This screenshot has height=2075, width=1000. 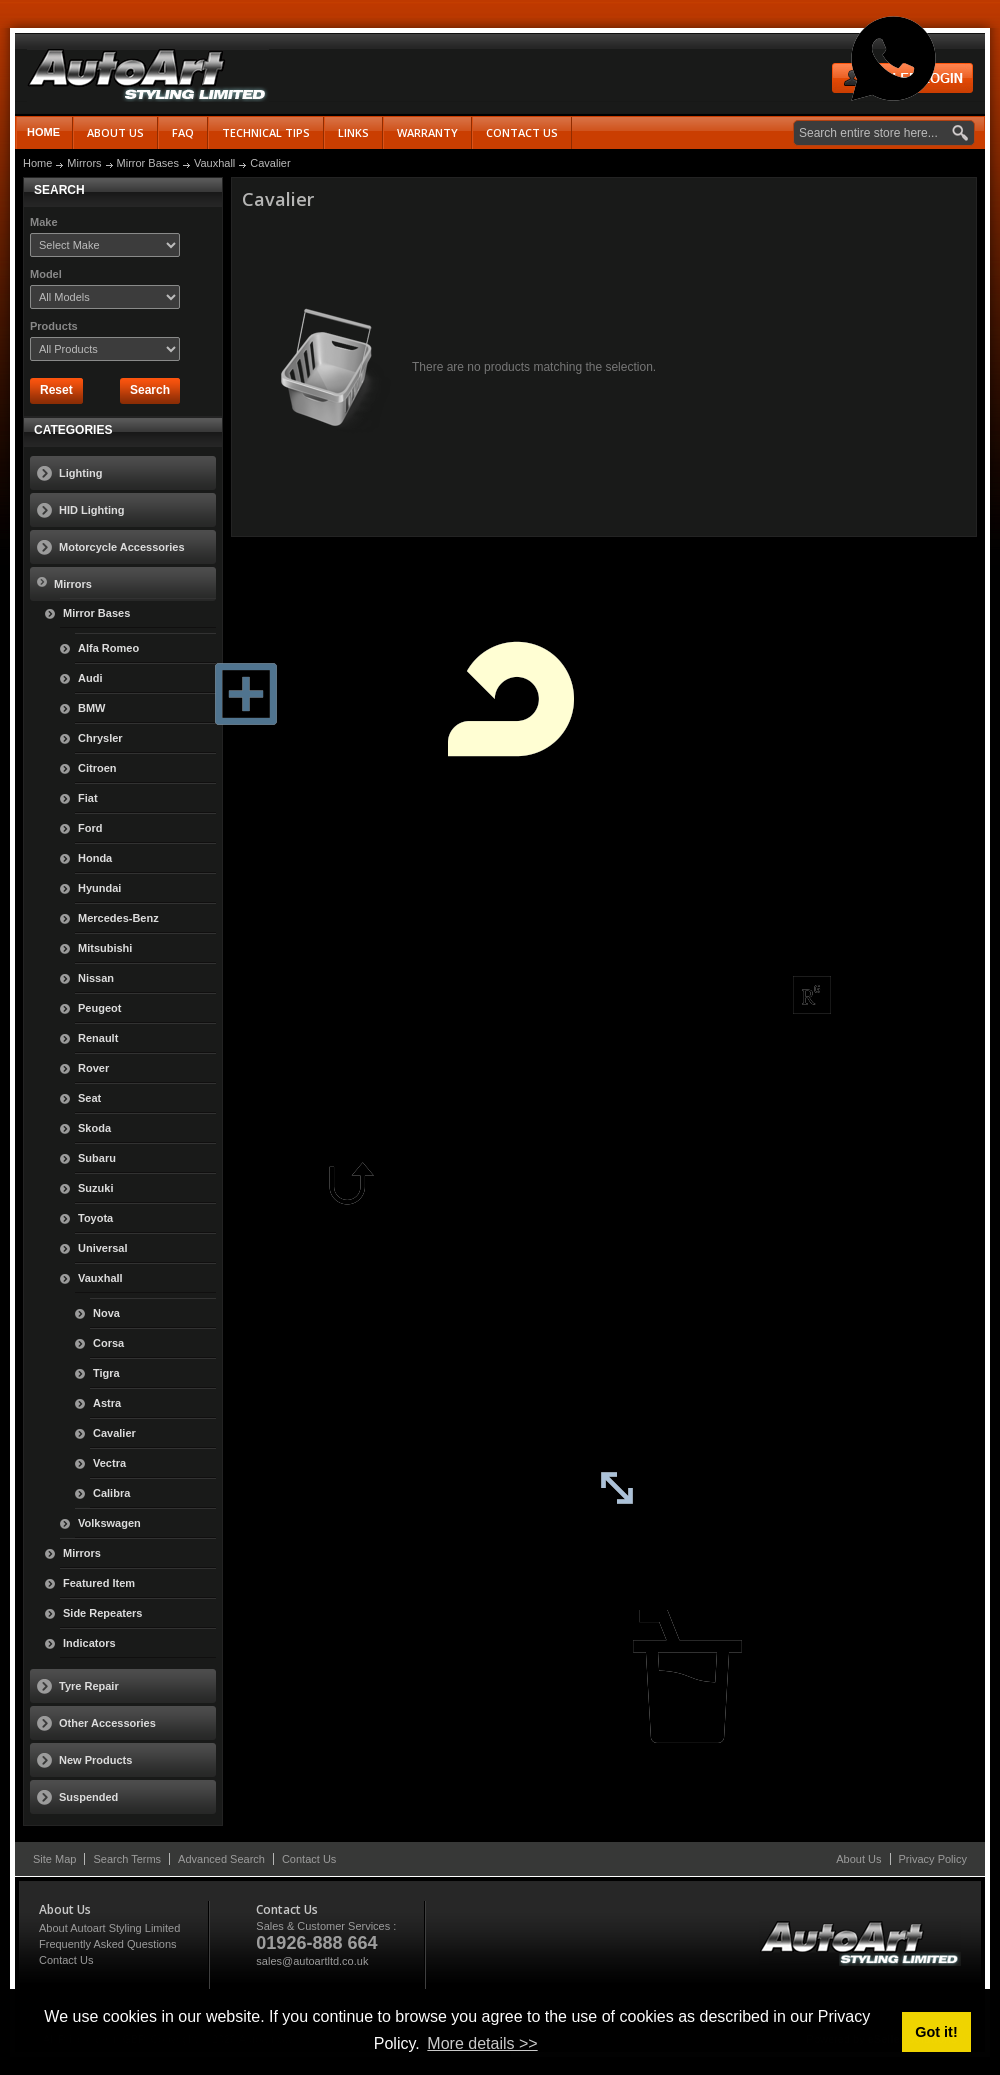 What do you see at coordinates (893, 58) in the screenshot?
I see `open WhatsApp messaging app` at bounding box center [893, 58].